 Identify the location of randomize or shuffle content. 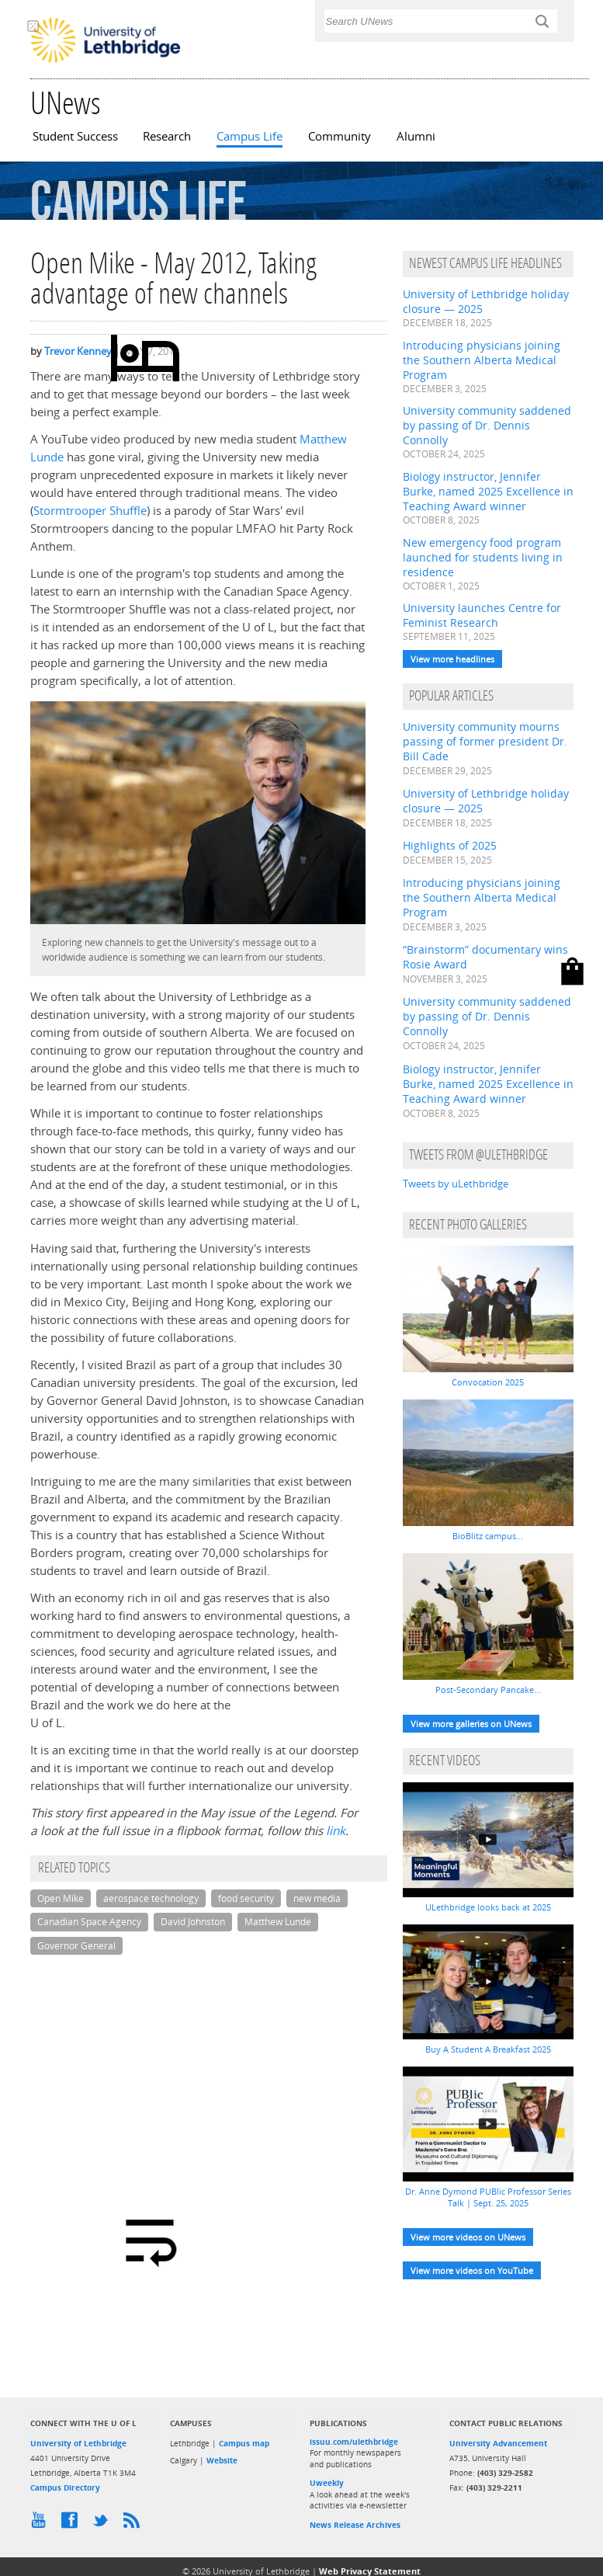
(33, 26).